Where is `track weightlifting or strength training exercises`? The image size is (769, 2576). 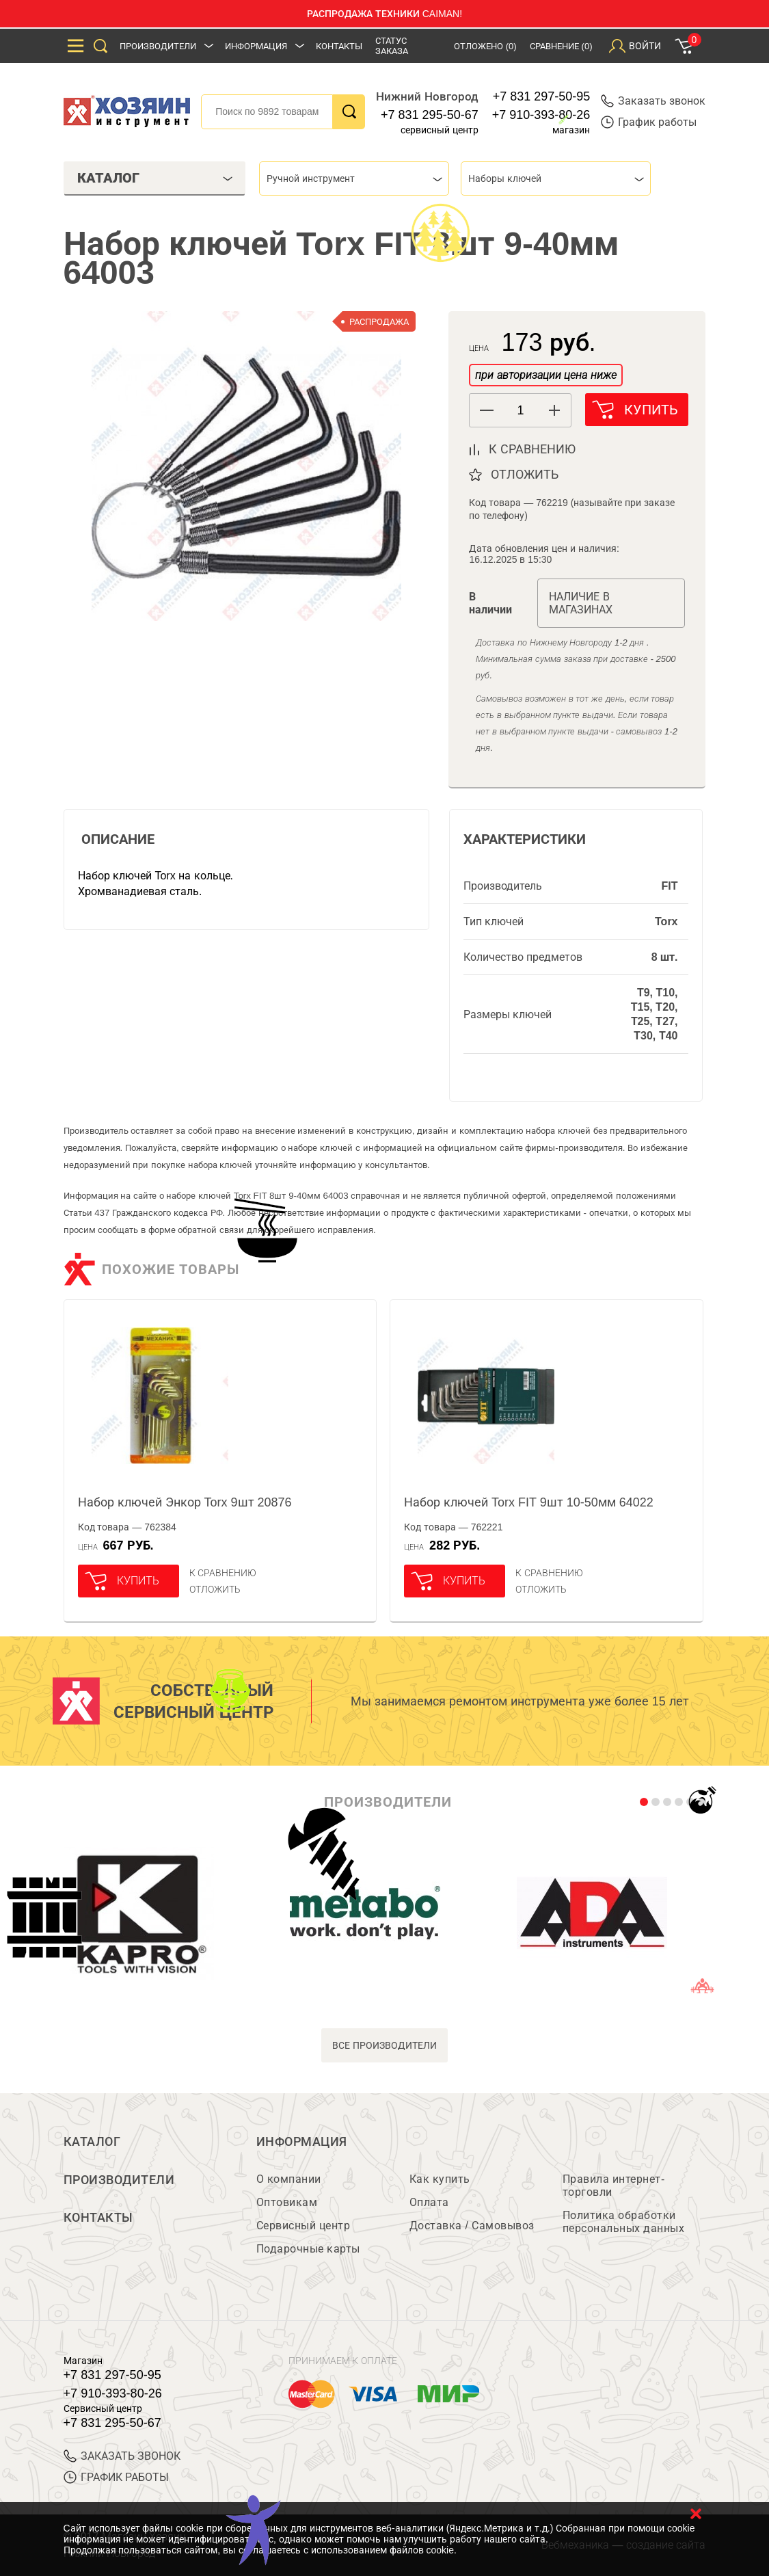 track weightlifting or strength training exercises is located at coordinates (702, 1981).